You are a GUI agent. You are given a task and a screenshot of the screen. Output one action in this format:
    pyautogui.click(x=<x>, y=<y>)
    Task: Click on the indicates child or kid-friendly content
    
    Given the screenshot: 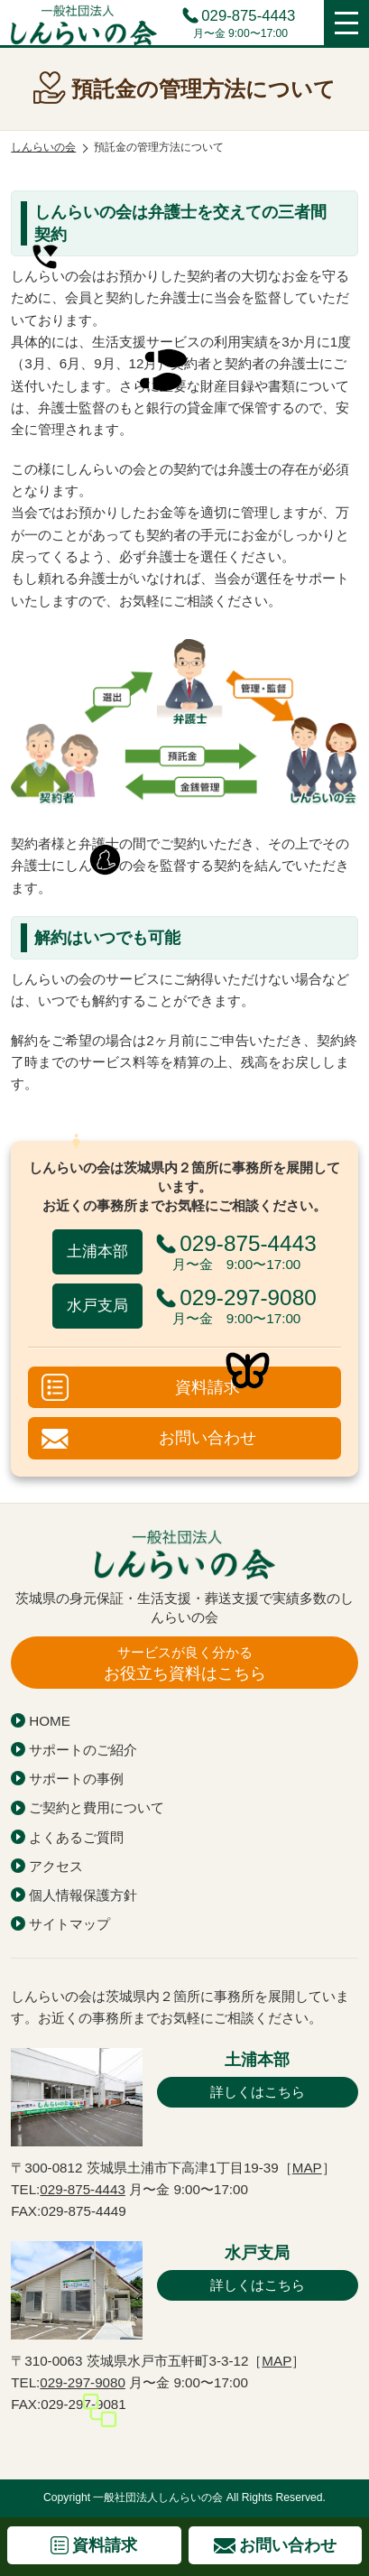 What is the action you would take?
    pyautogui.click(x=76, y=1141)
    